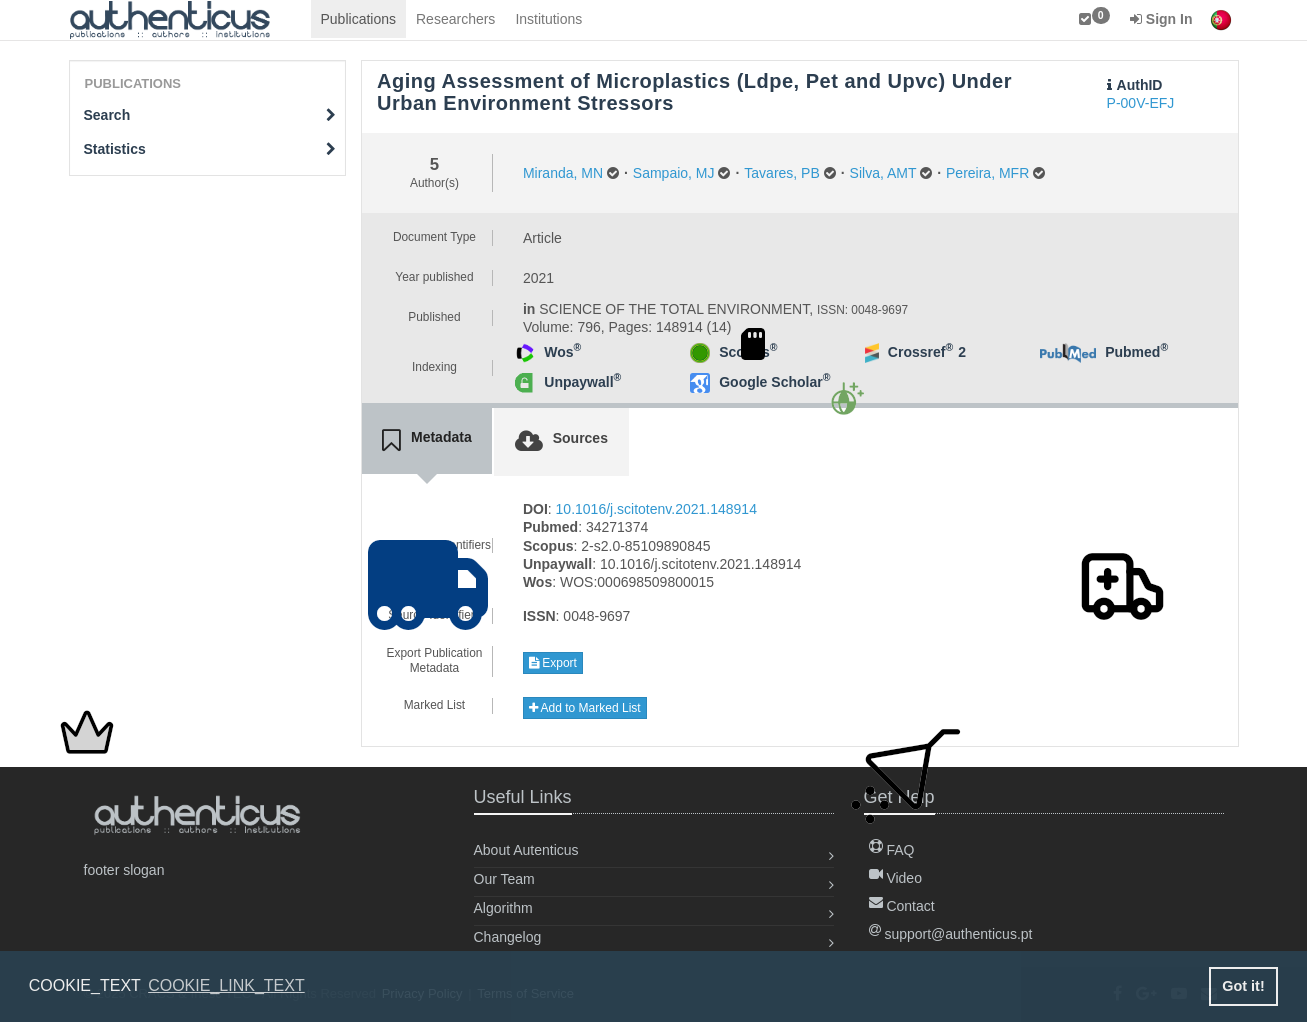 This screenshot has width=1307, height=1022. What do you see at coordinates (904, 771) in the screenshot?
I see `indicates shower or bathroom facilities` at bounding box center [904, 771].